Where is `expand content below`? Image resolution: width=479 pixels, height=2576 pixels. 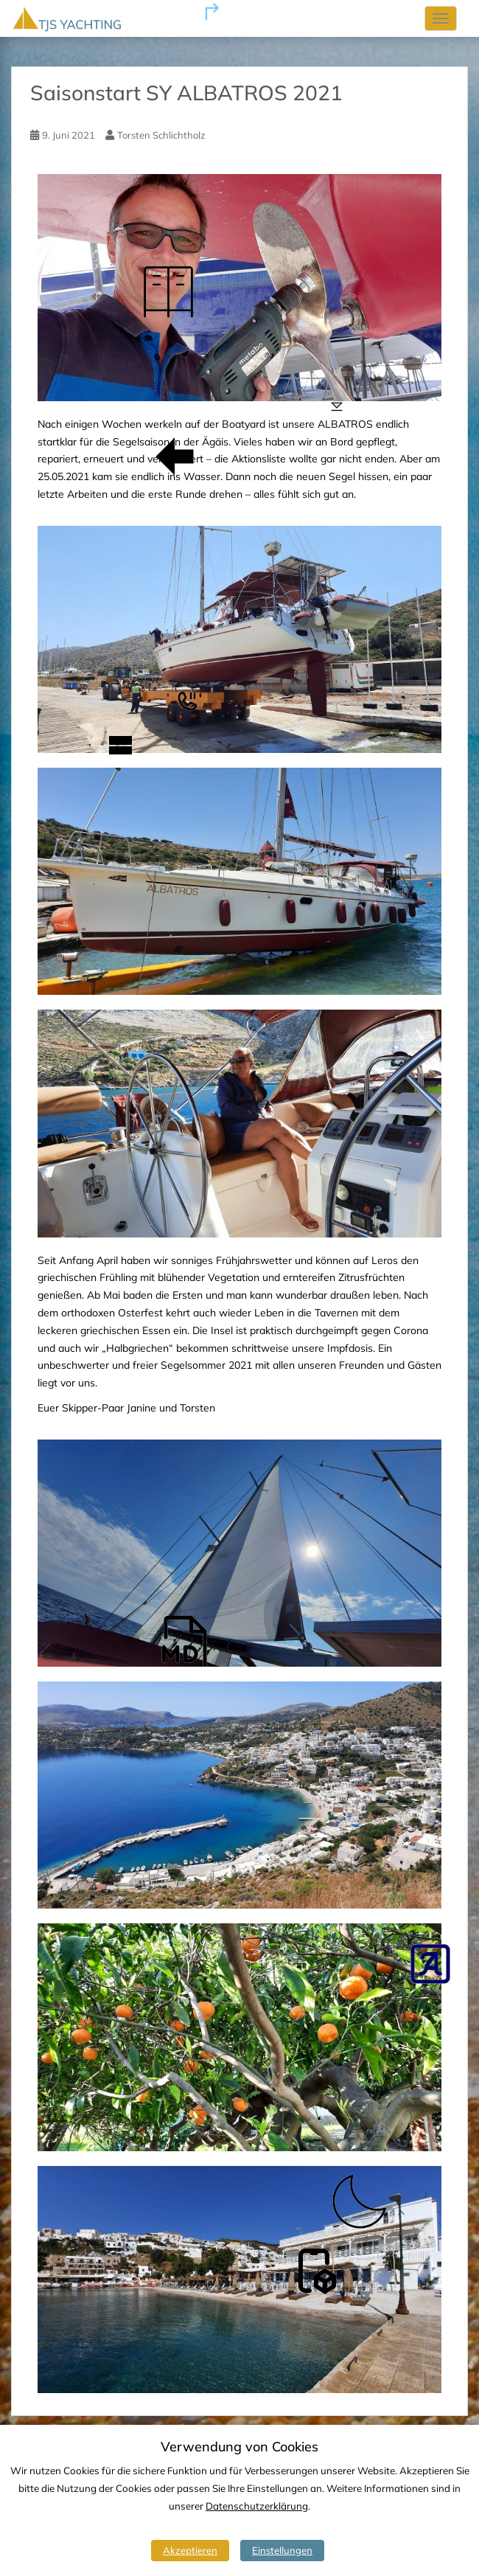
expand content below is located at coordinates (337, 406).